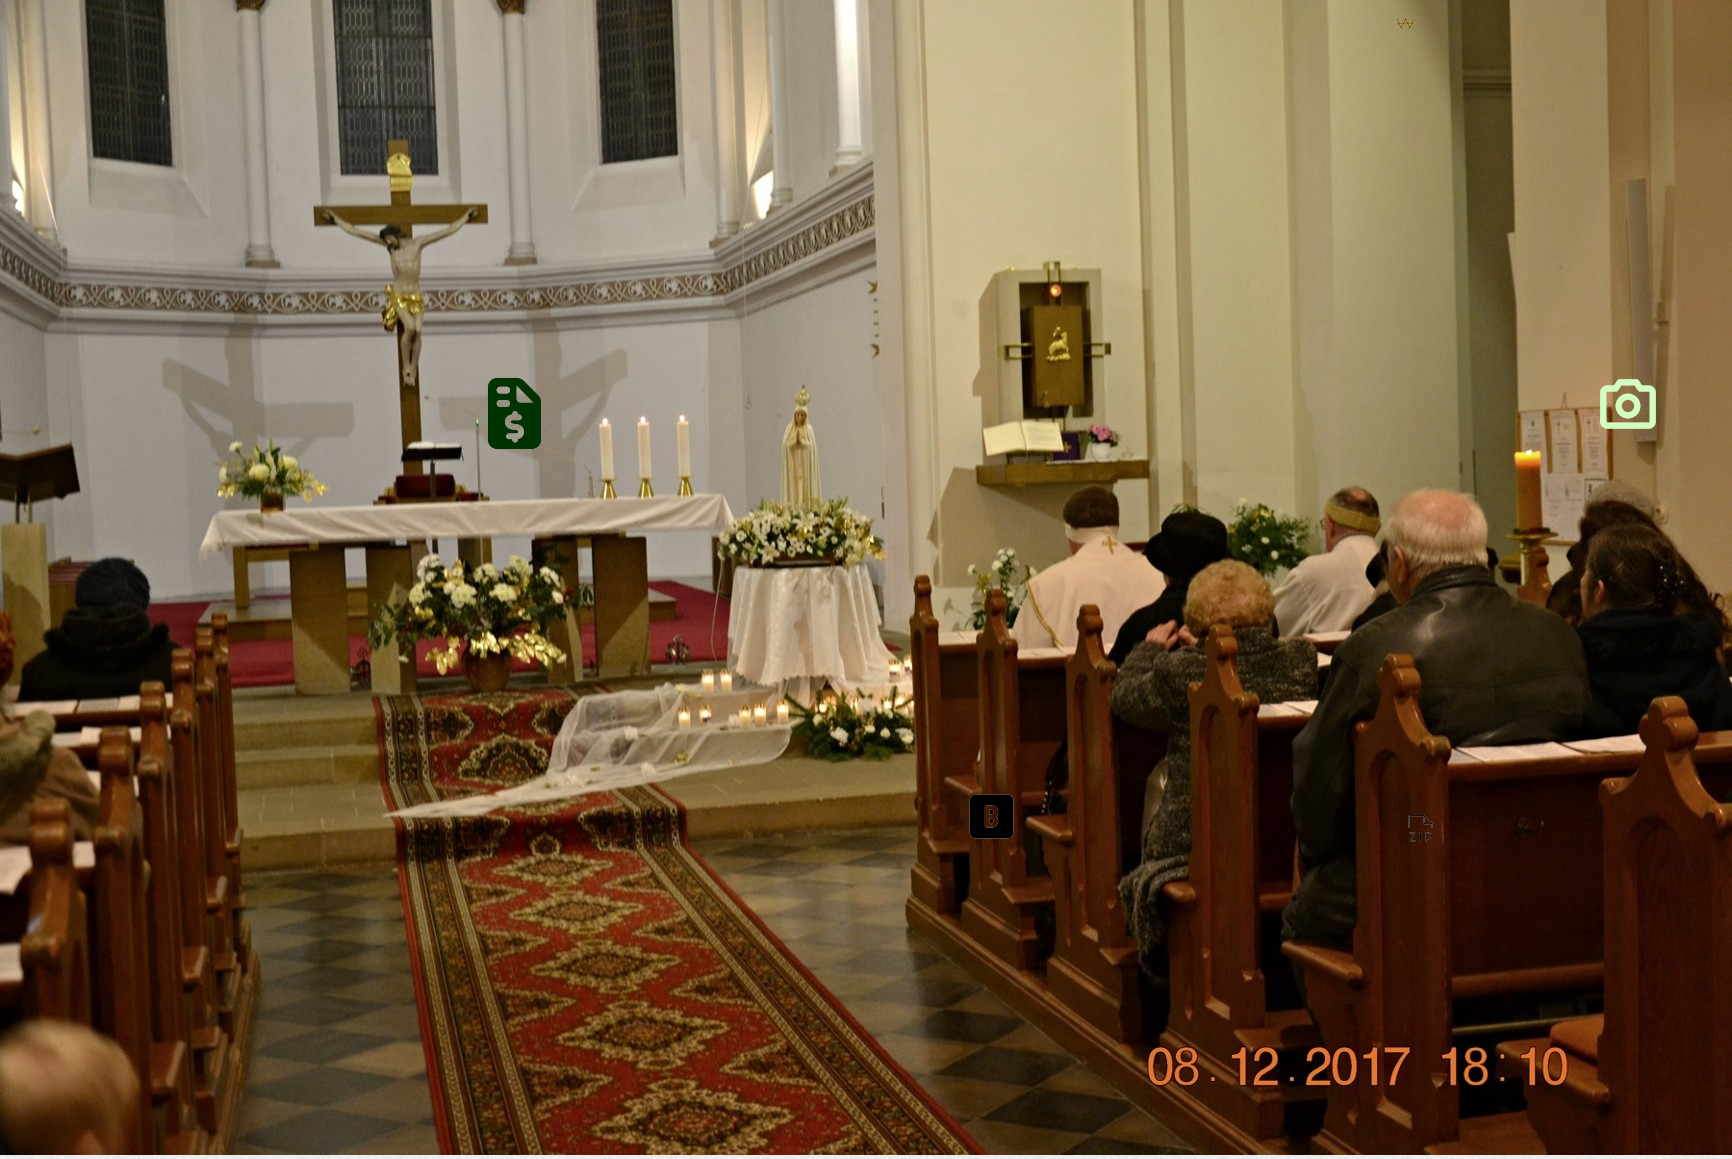 The height and width of the screenshot is (1159, 1732). Describe the element at coordinates (1405, 22) in the screenshot. I see `indicates south korean won currency` at that location.